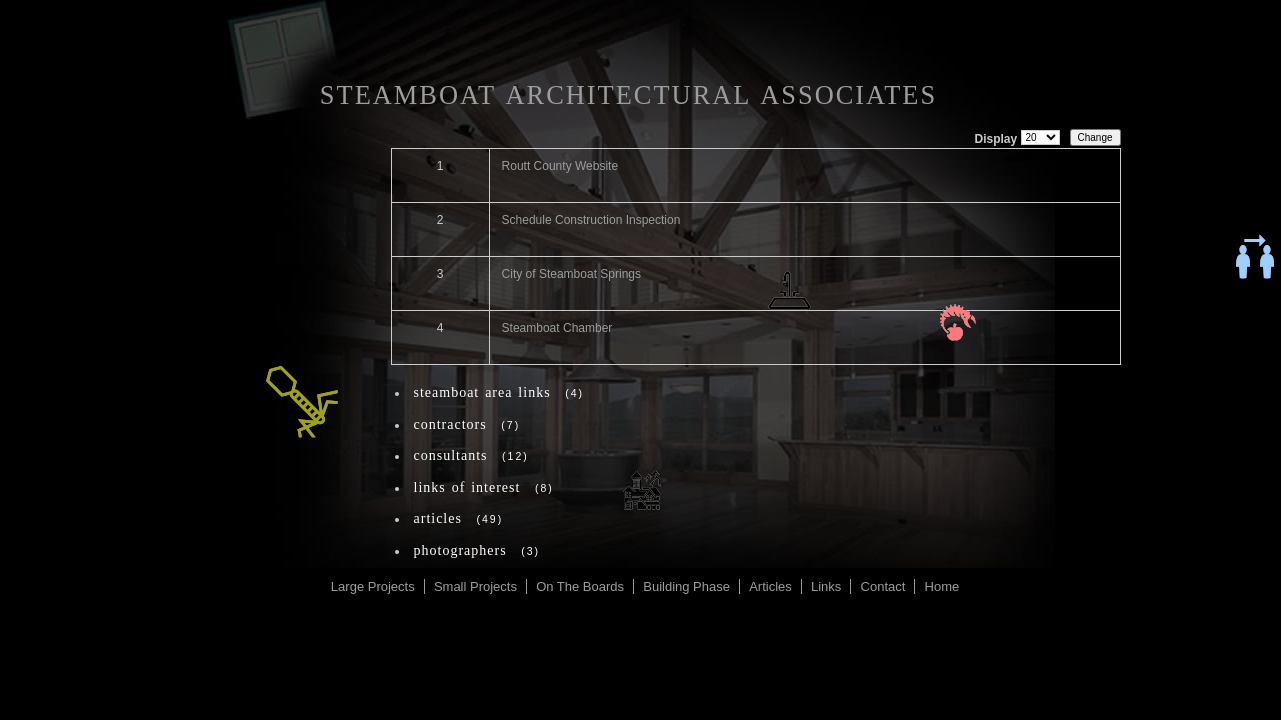 This screenshot has width=1281, height=720. I want to click on indicates a pest or infestation in a farming/gardening game, so click(957, 322).